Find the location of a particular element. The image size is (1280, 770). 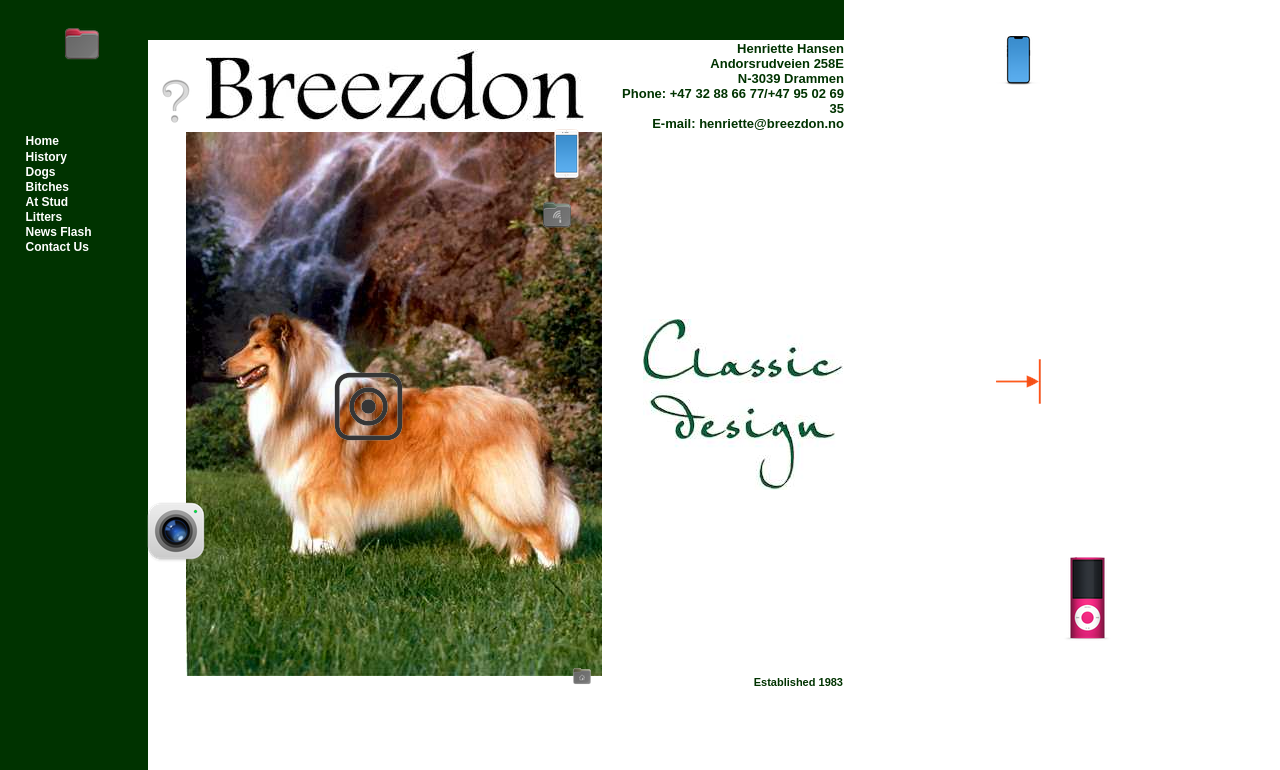

go to the last item or page is located at coordinates (1018, 381).